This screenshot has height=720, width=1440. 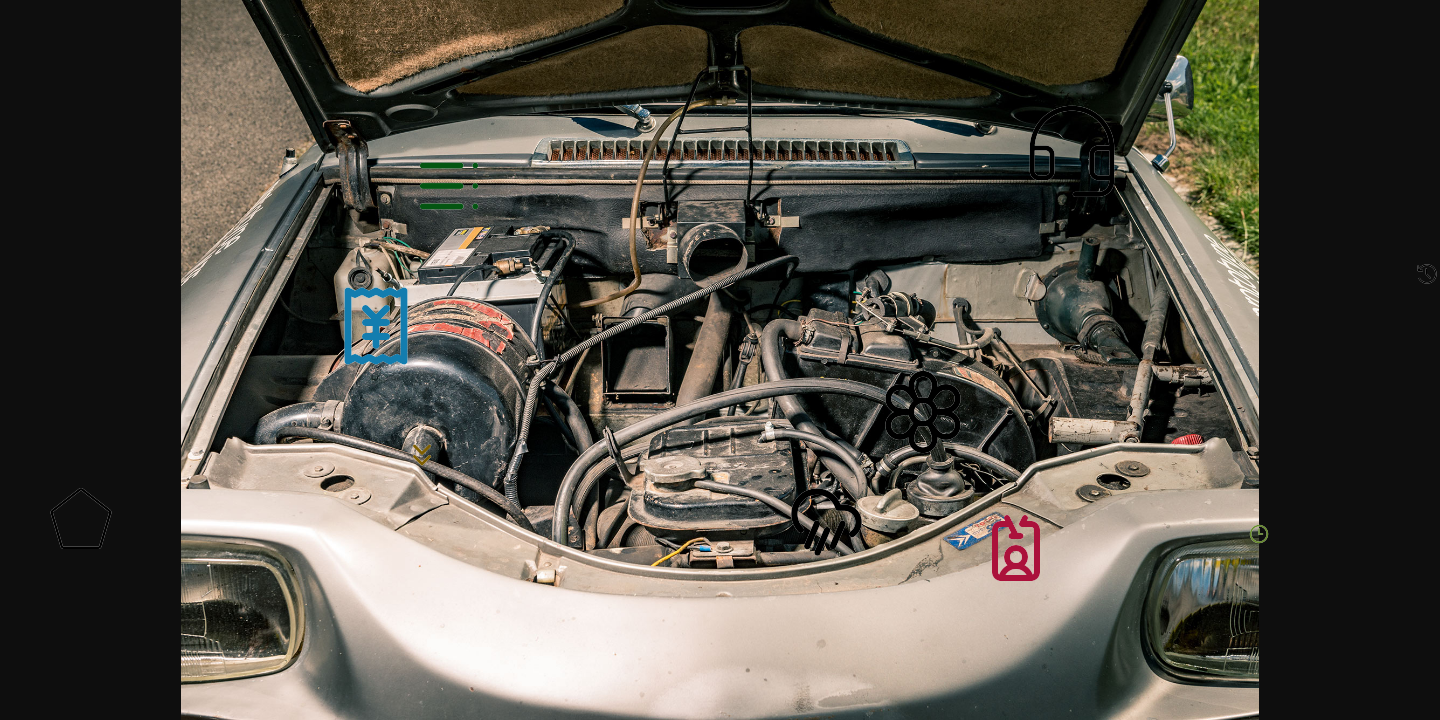 I want to click on view current time, so click(x=1259, y=534).